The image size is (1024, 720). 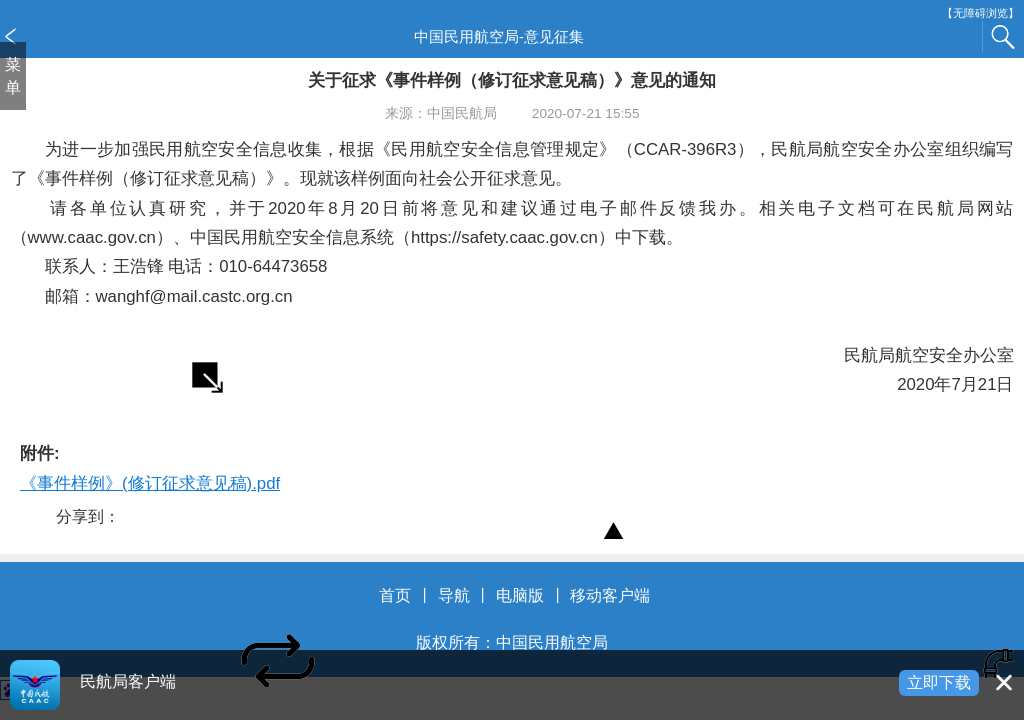 I want to click on plumbing or pipe system settings, so click(x=997, y=662).